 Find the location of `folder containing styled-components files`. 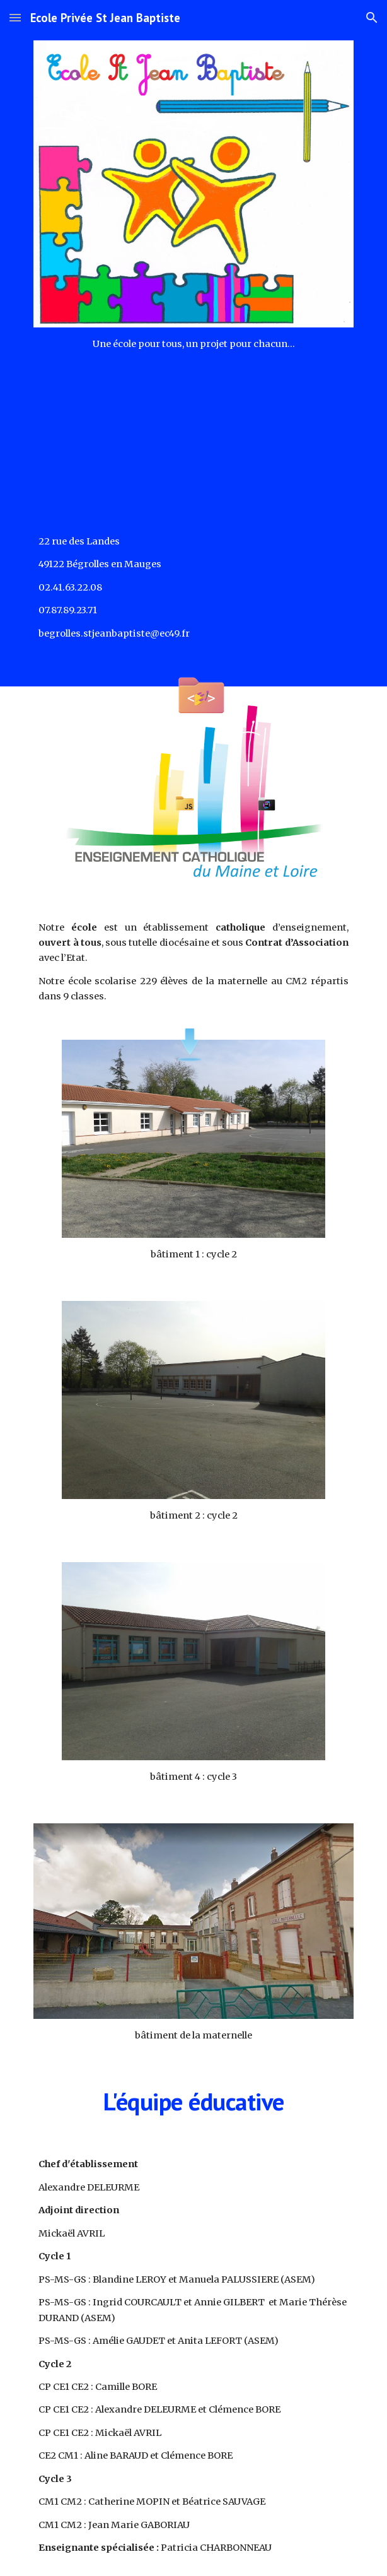

folder containing styled-components files is located at coordinates (201, 697).